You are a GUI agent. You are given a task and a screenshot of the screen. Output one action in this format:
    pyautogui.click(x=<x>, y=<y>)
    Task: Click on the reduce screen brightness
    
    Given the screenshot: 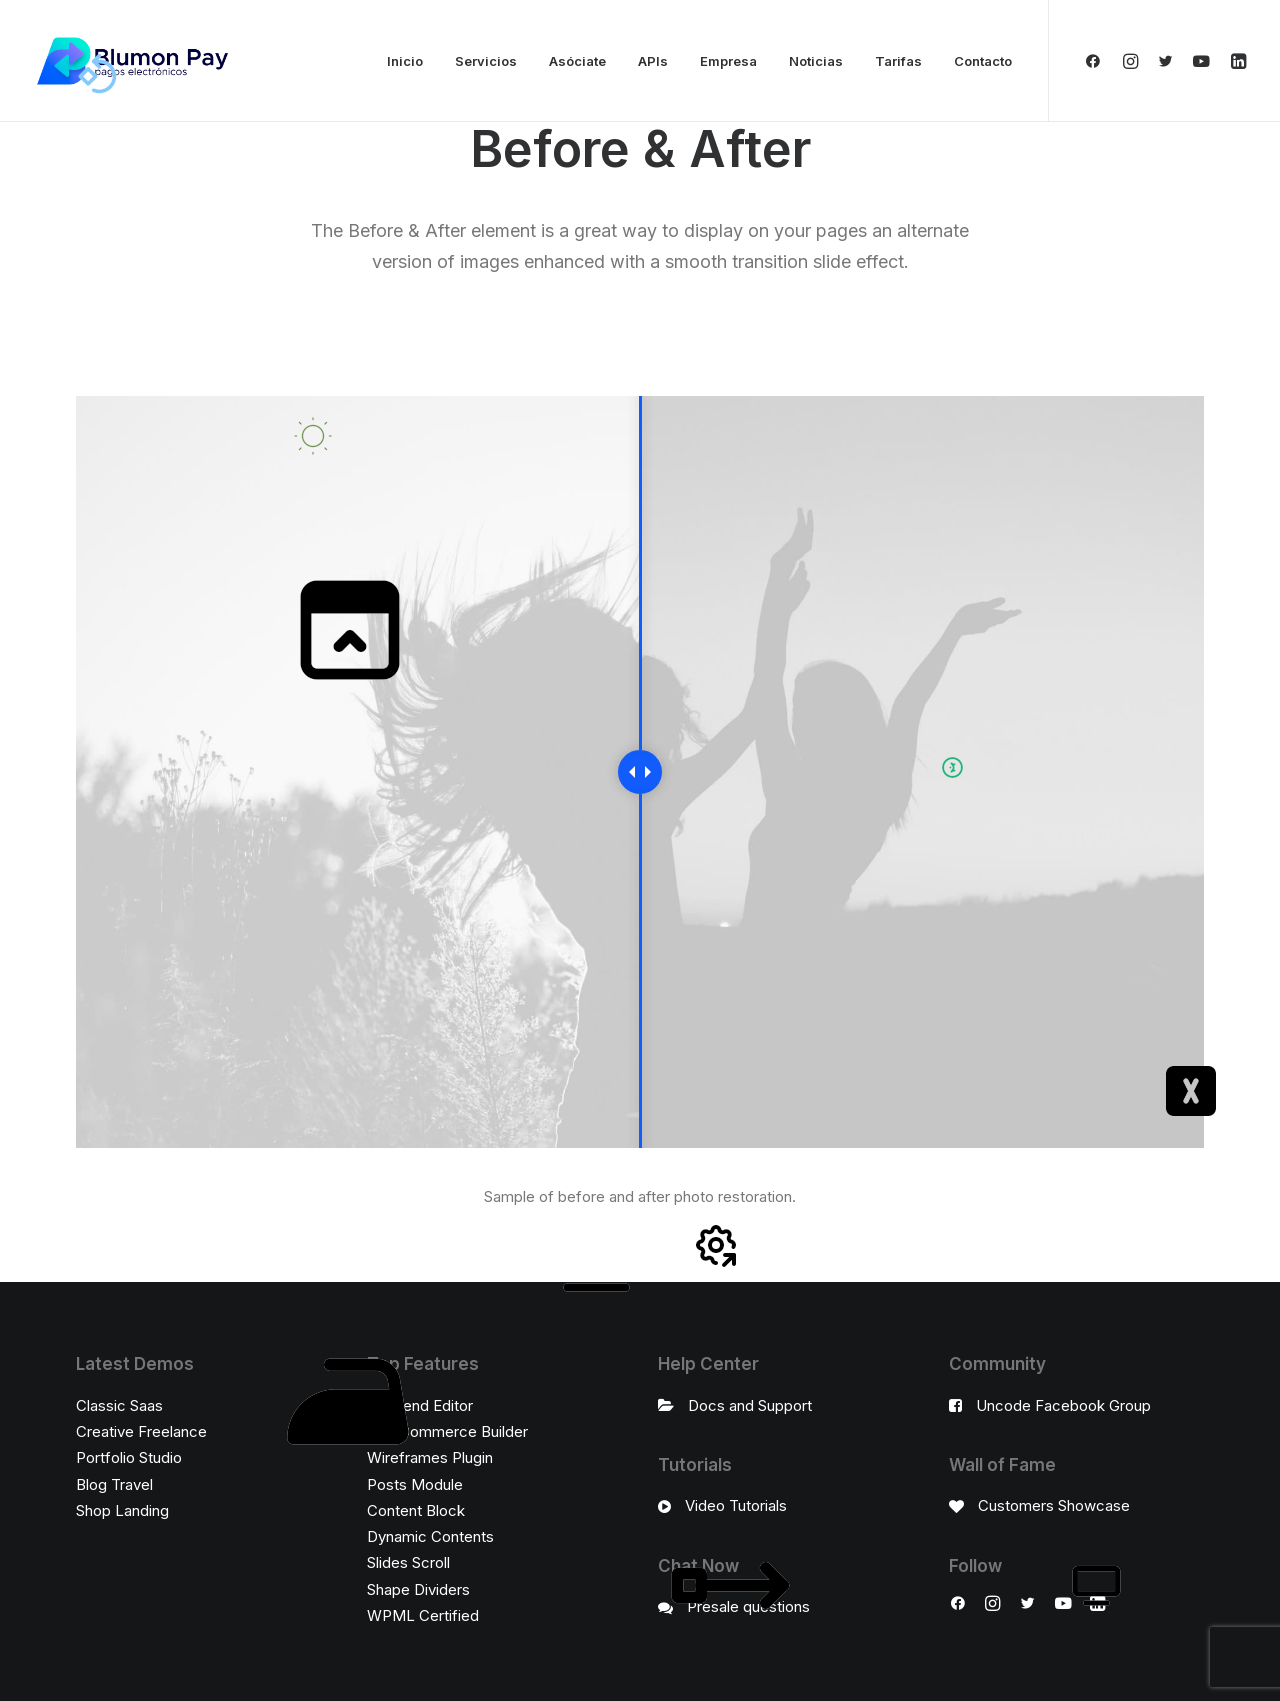 What is the action you would take?
    pyautogui.click(x=313, y=436)
    